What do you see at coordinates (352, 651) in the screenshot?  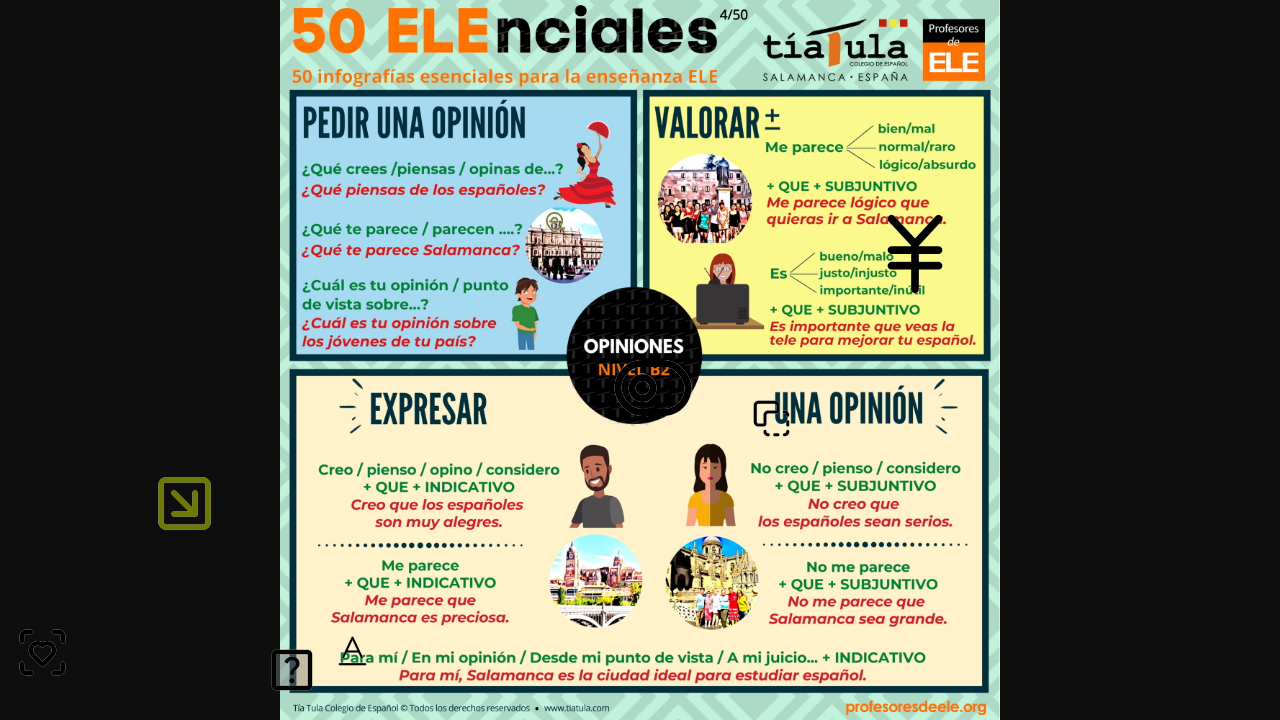 I see `underline selected text` at bounding box center [352, 651].